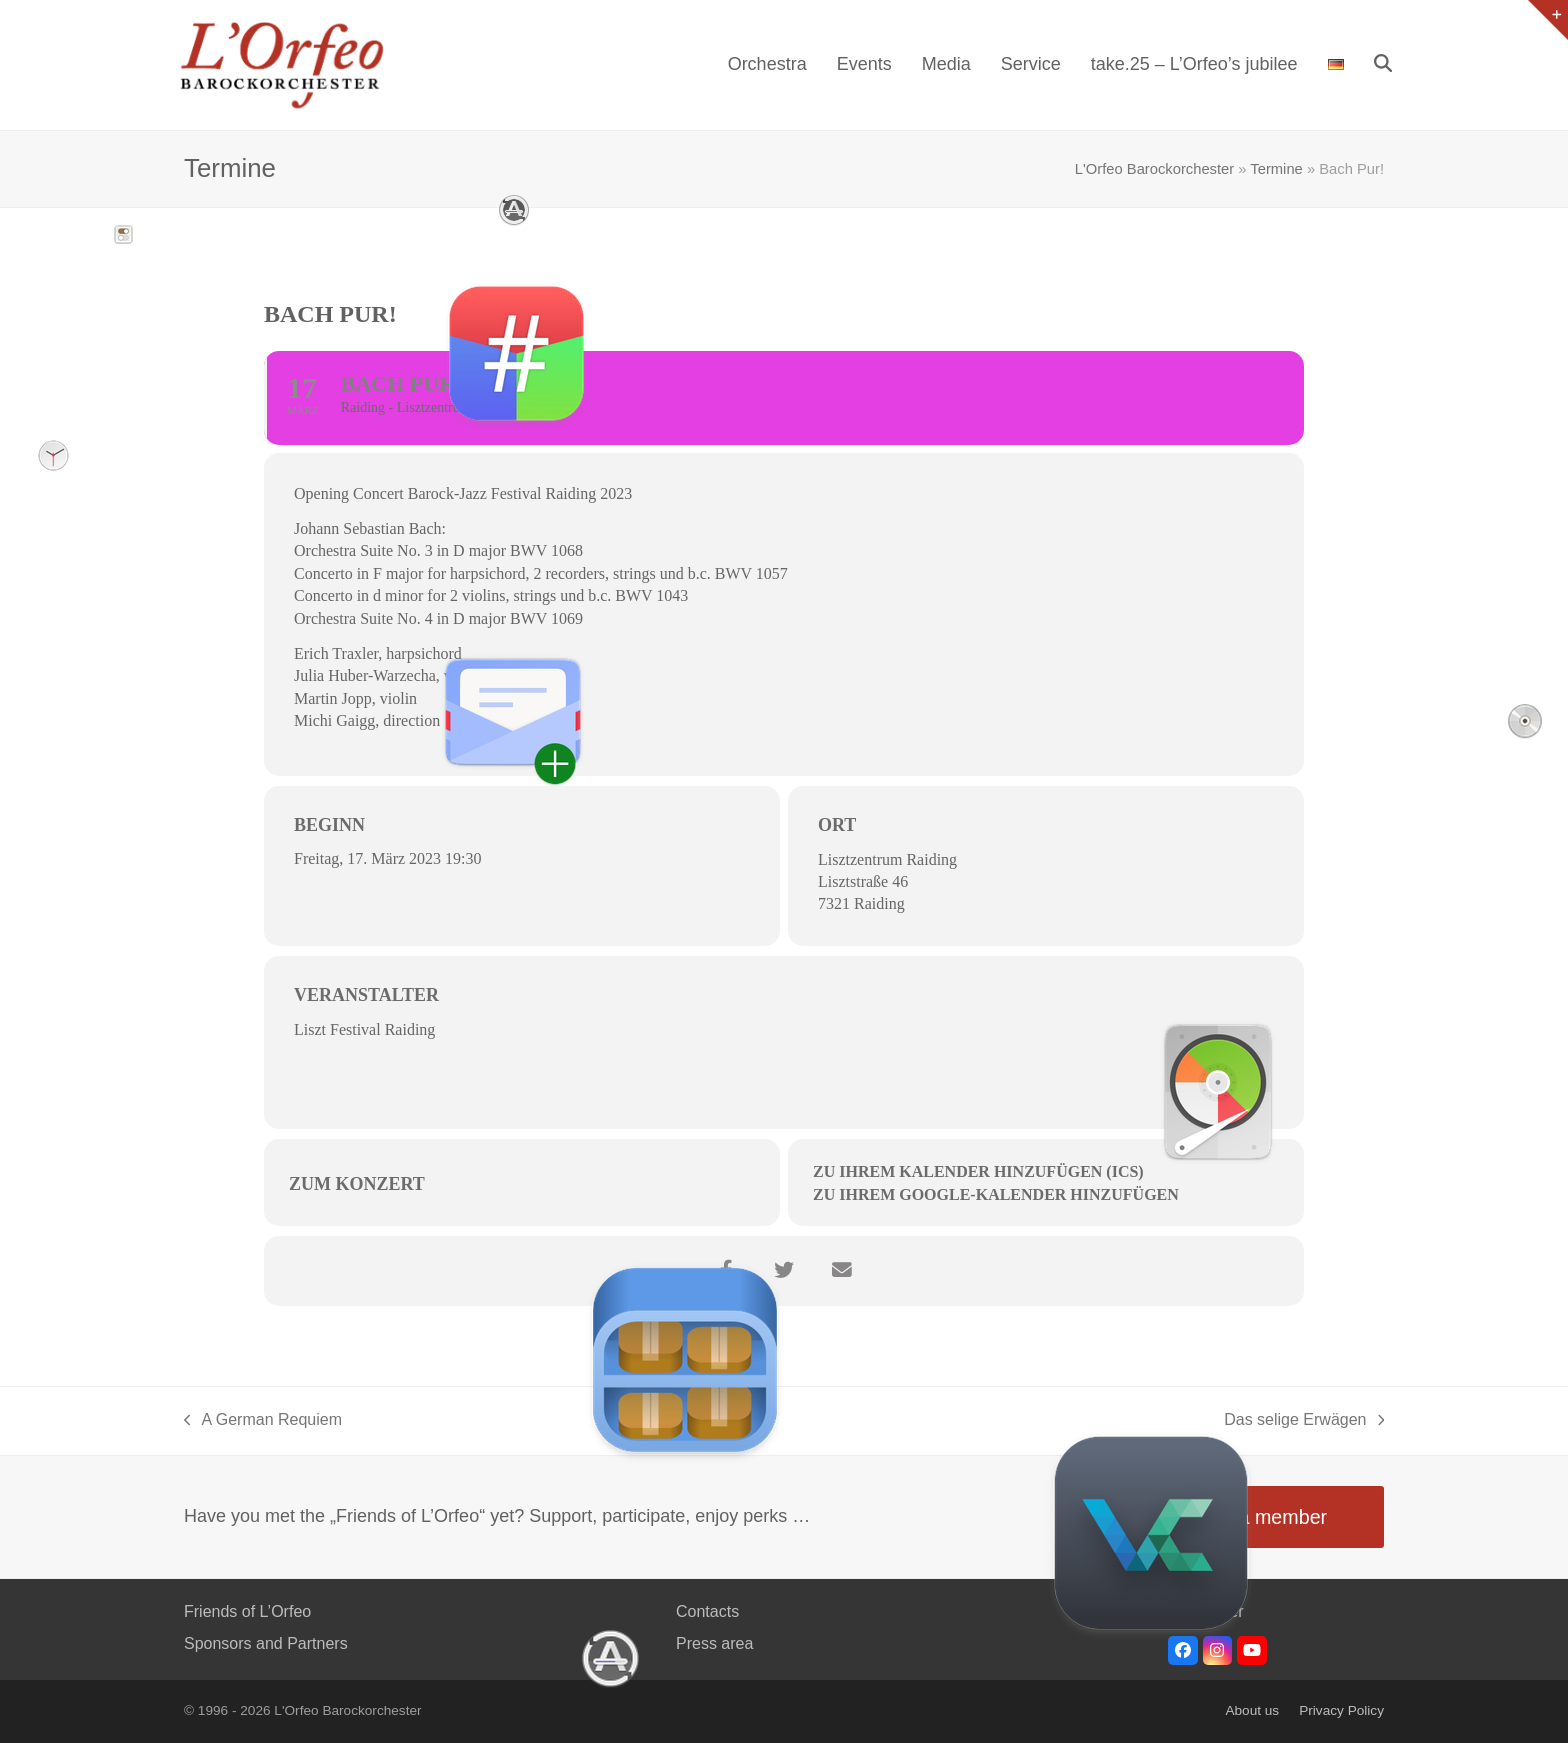  I want to click on compose a new email message, so click(513, 712).